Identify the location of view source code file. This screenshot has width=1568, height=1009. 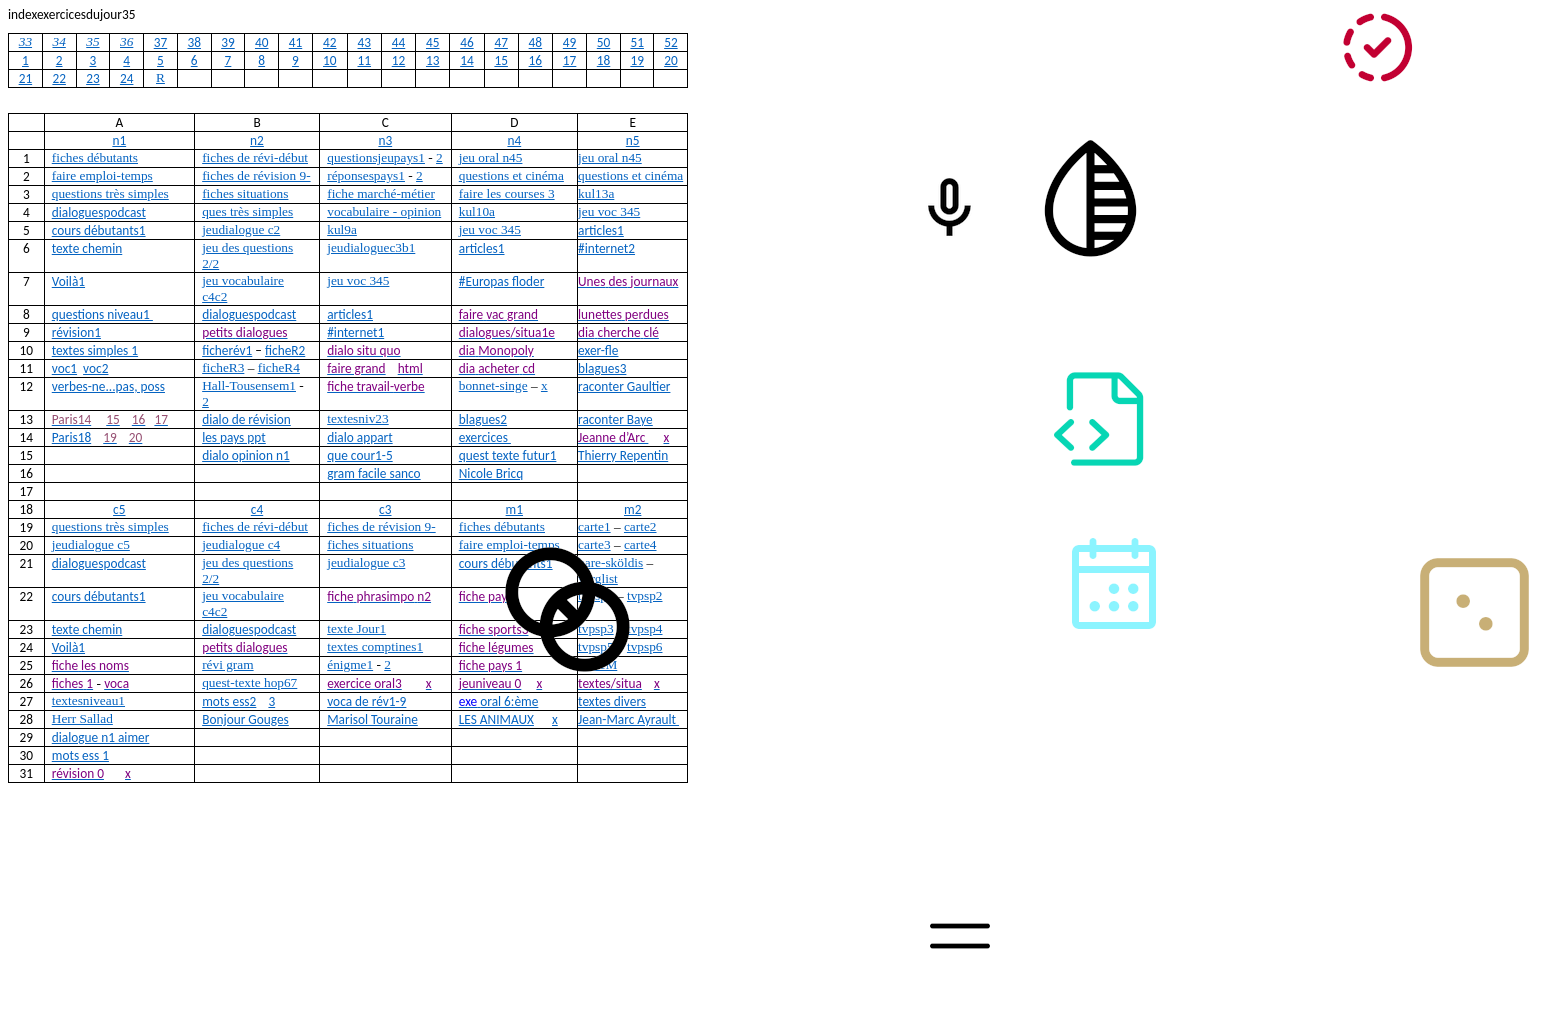
(1105, 419).